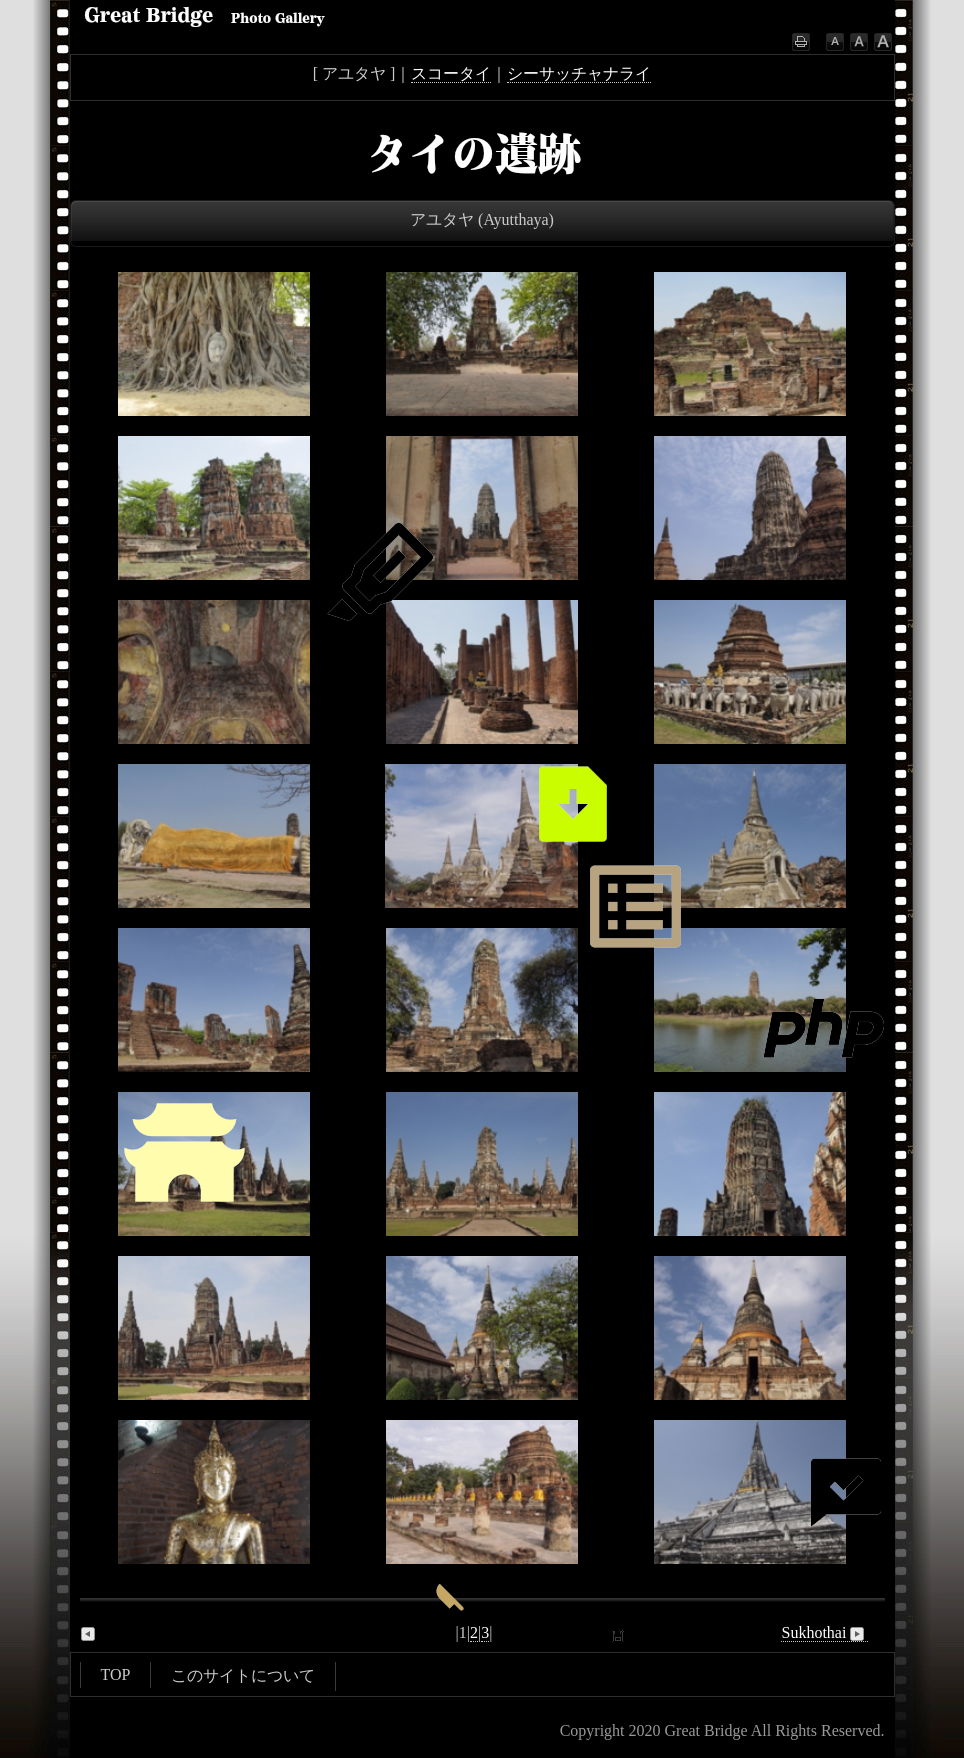 This screenshot has height=1758, width=964. I want to click on access historical landmarks or monuments, so click(184, 1152).